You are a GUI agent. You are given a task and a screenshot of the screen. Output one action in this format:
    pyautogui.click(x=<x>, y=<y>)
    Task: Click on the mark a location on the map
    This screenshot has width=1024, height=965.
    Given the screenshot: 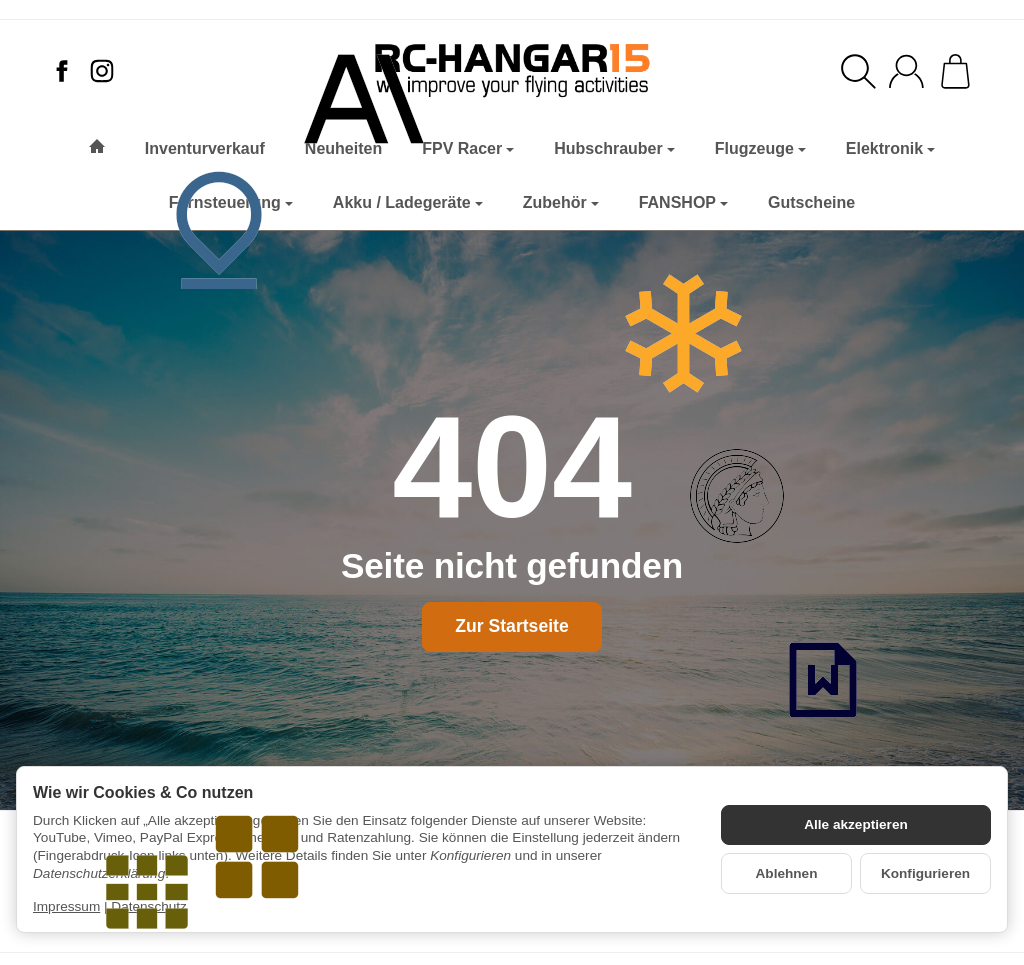 What is the action you would take?
    pyautogui.click(x=219, y=225)
    